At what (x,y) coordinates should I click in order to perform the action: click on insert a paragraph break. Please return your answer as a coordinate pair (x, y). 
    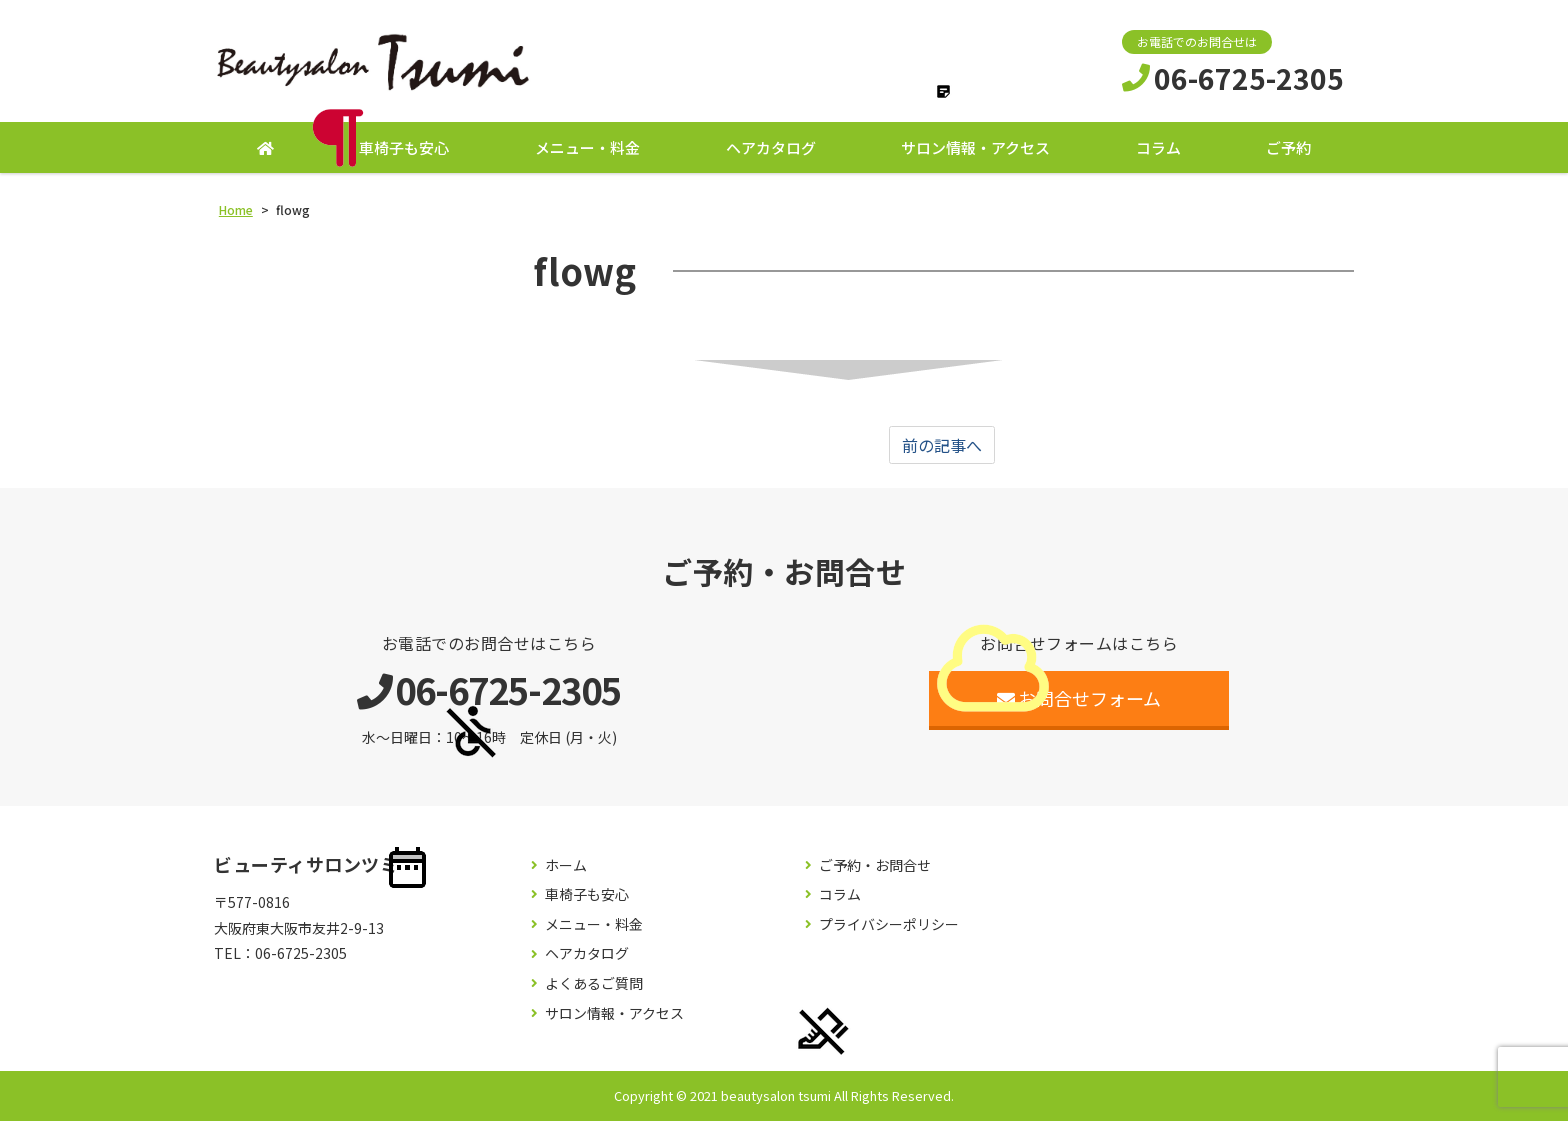
    Looking at the image, I should click on (338, 138).